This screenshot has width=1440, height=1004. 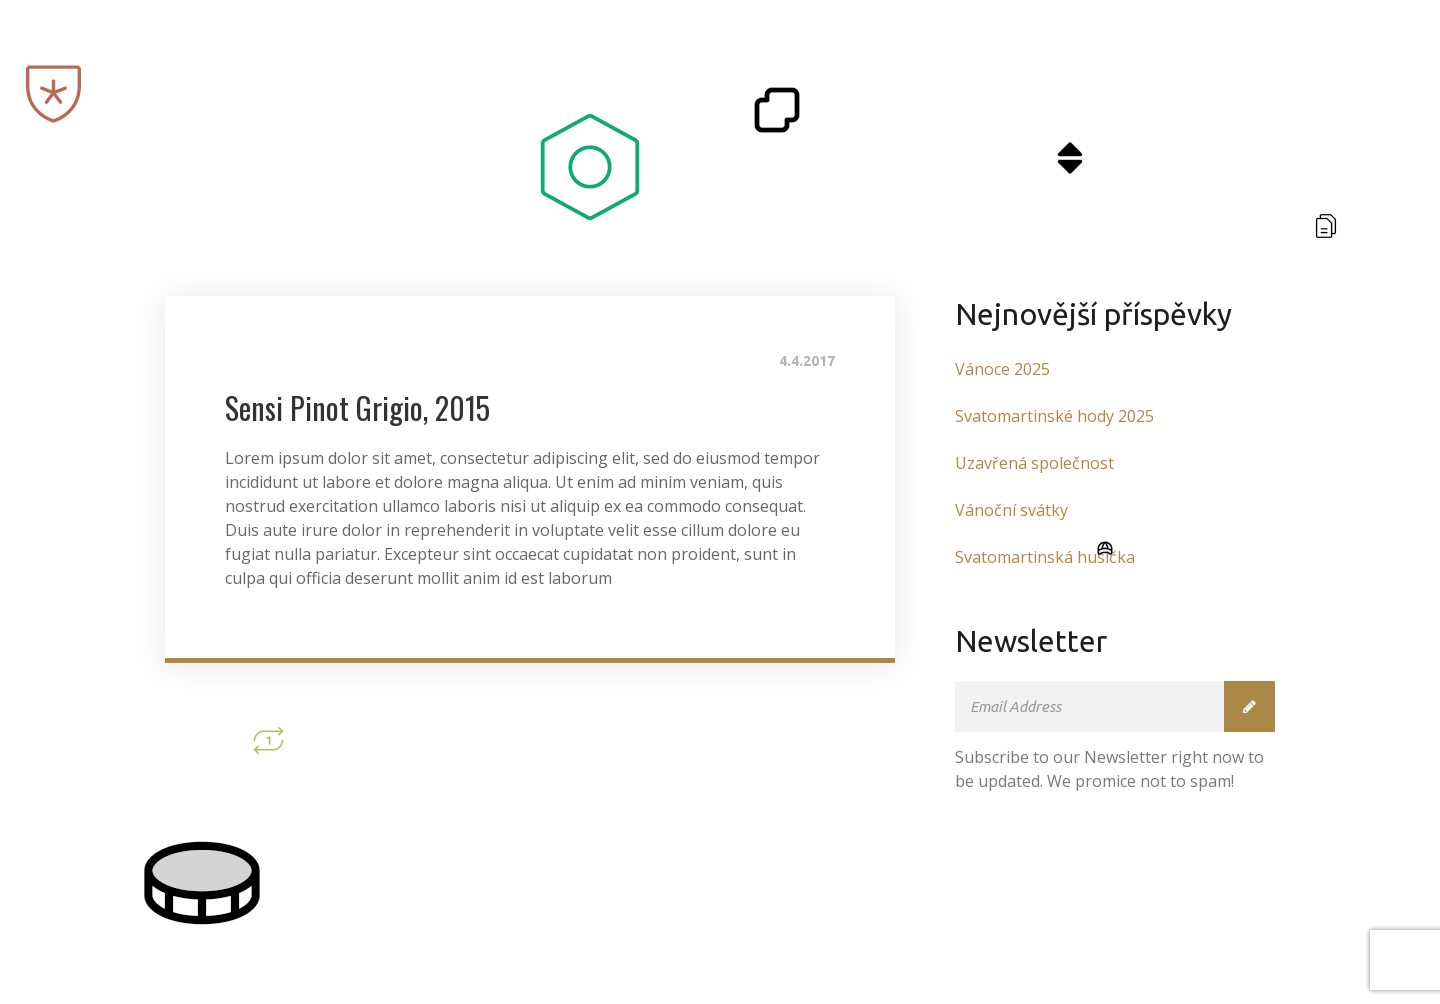 What do you see at coordinates (1326, 226) in the screenshot?
I see `view all files` at bounding box center [1326, 226].